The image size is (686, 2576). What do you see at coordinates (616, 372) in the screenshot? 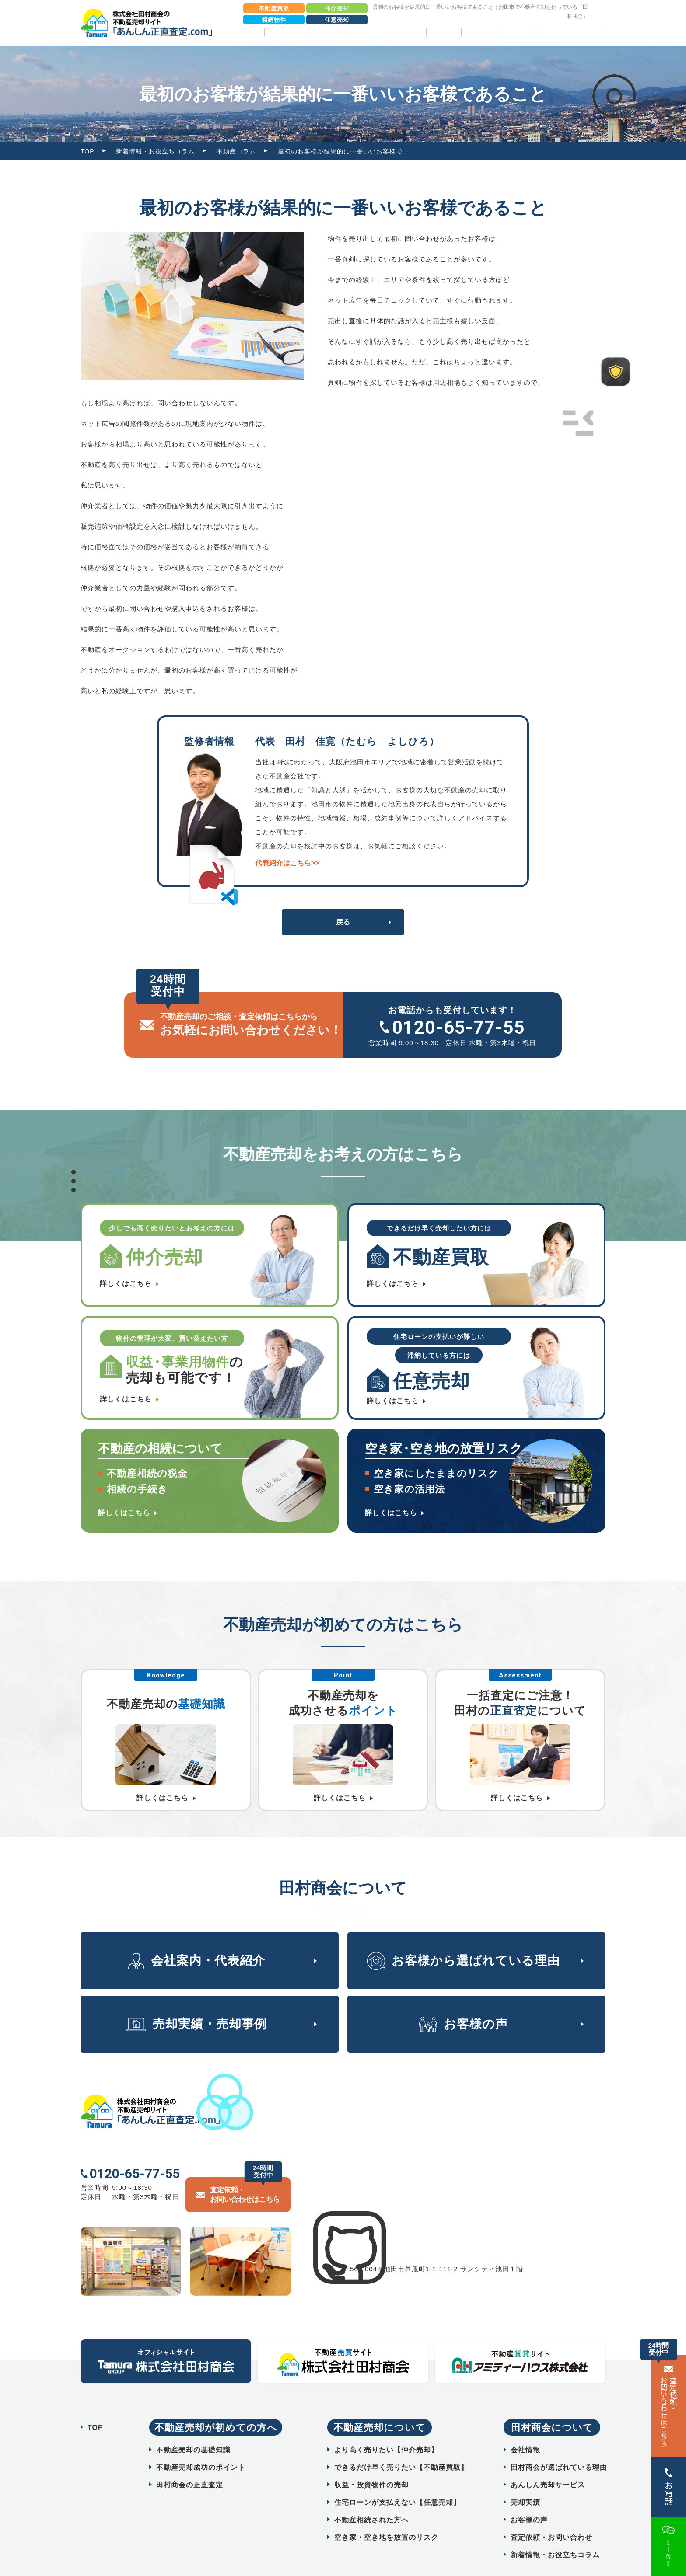
I see `open vpn settings and preferences` at bounding box center [616, 372].